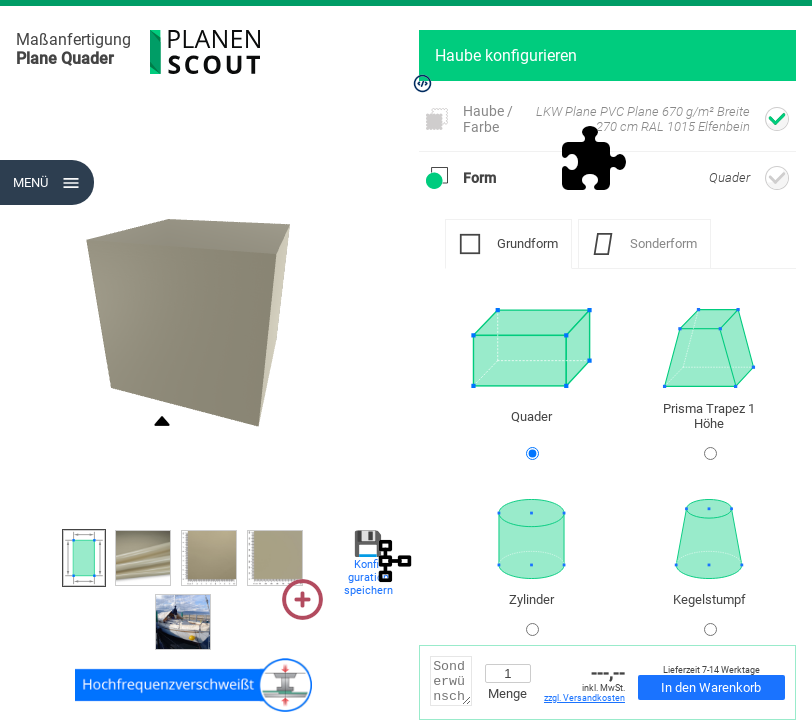 Image resolution: width=812 pixels, height=720 pixels. Describe the element at coordinates (302, 599) in the screenshot. I see `add a new item` at that location.